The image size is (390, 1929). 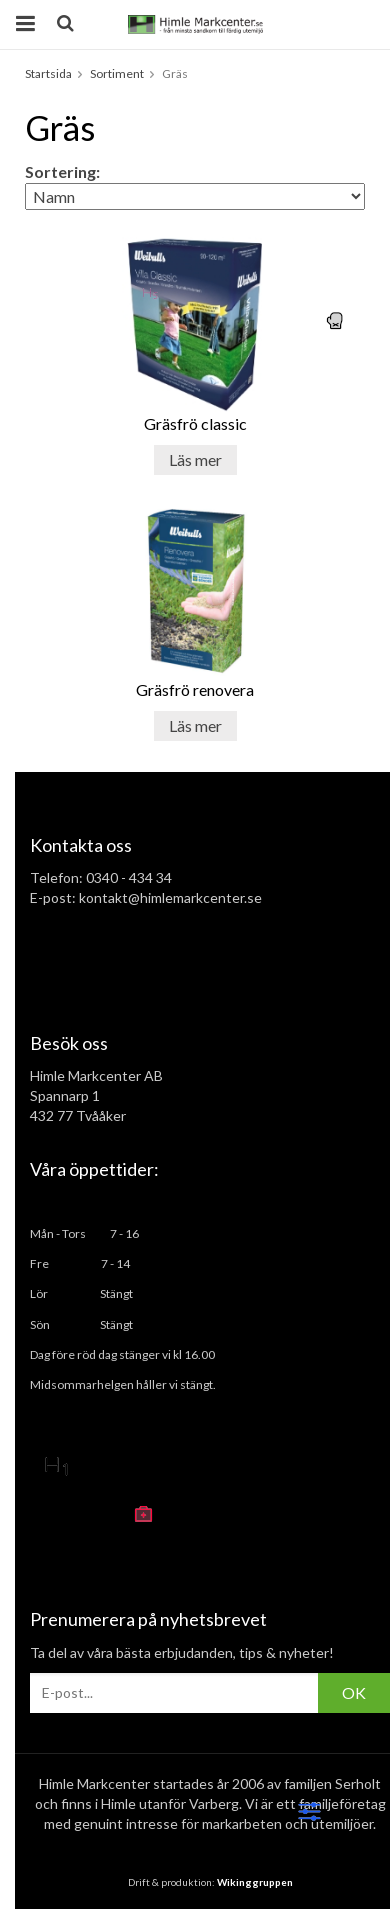 What do you see at coordinates (149, 293) in the screenshot?
I see `format text as heading level 5` at bounding box center [149, 293].